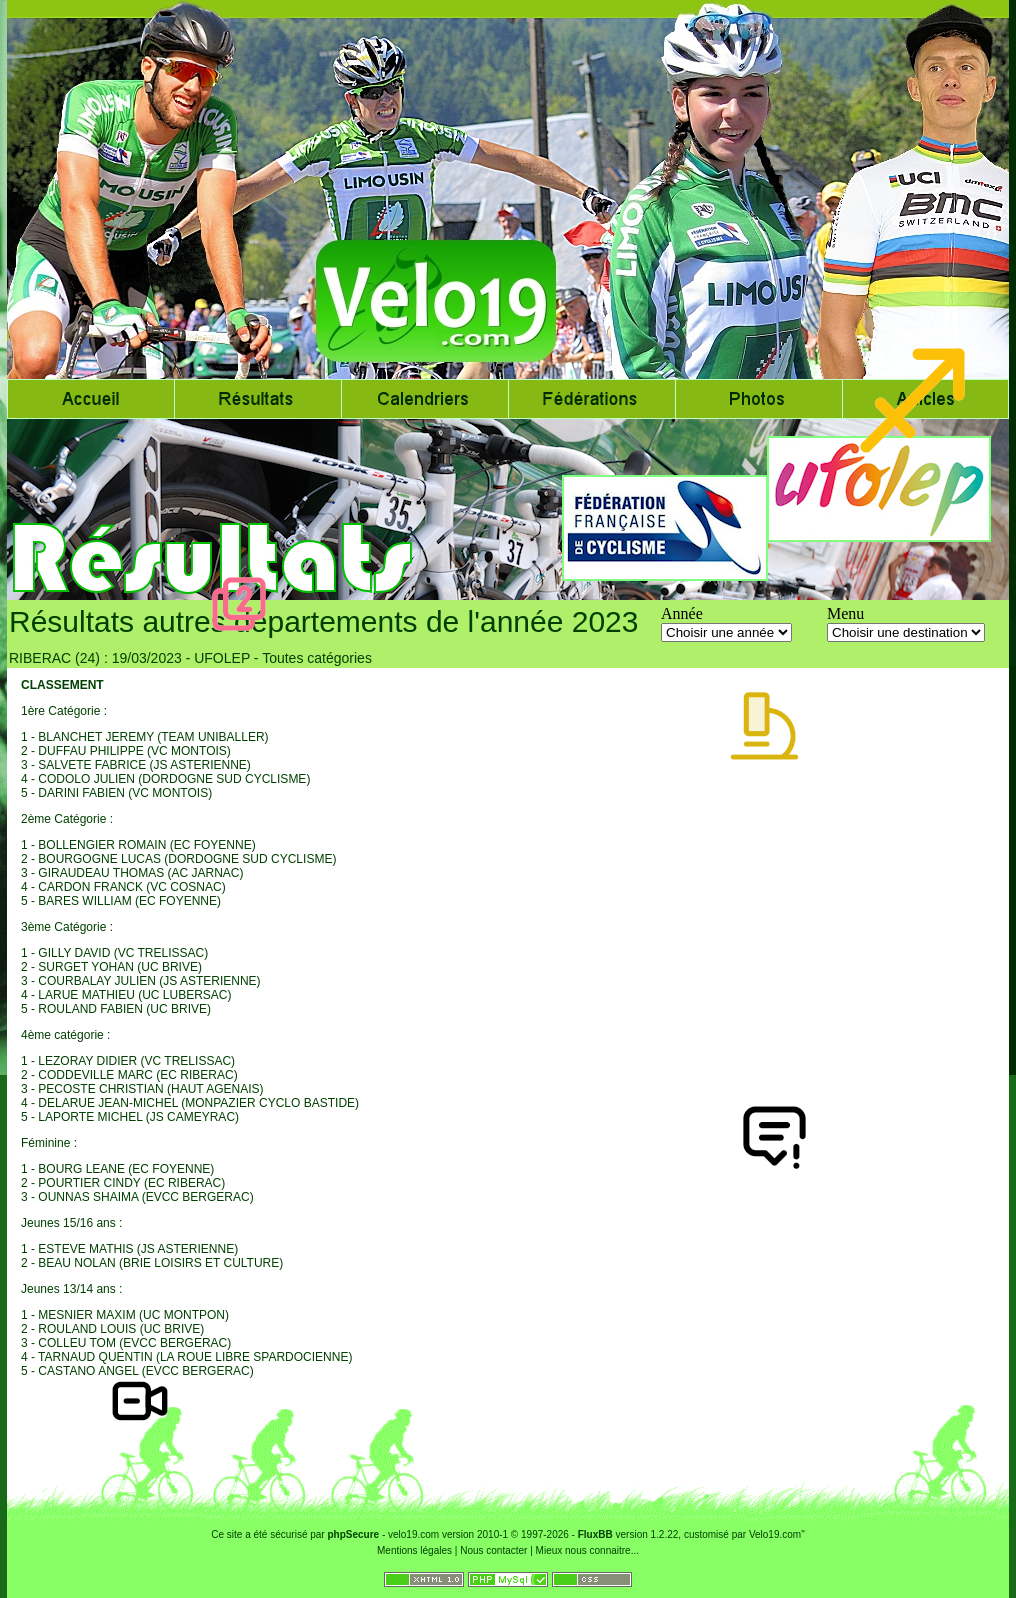 The image size is (1016, 1598). What do you see at coordinates (912, 400) in the screenshot?
I see `sagittarius zodiac sign indicator` at bounding box center [912, 400].